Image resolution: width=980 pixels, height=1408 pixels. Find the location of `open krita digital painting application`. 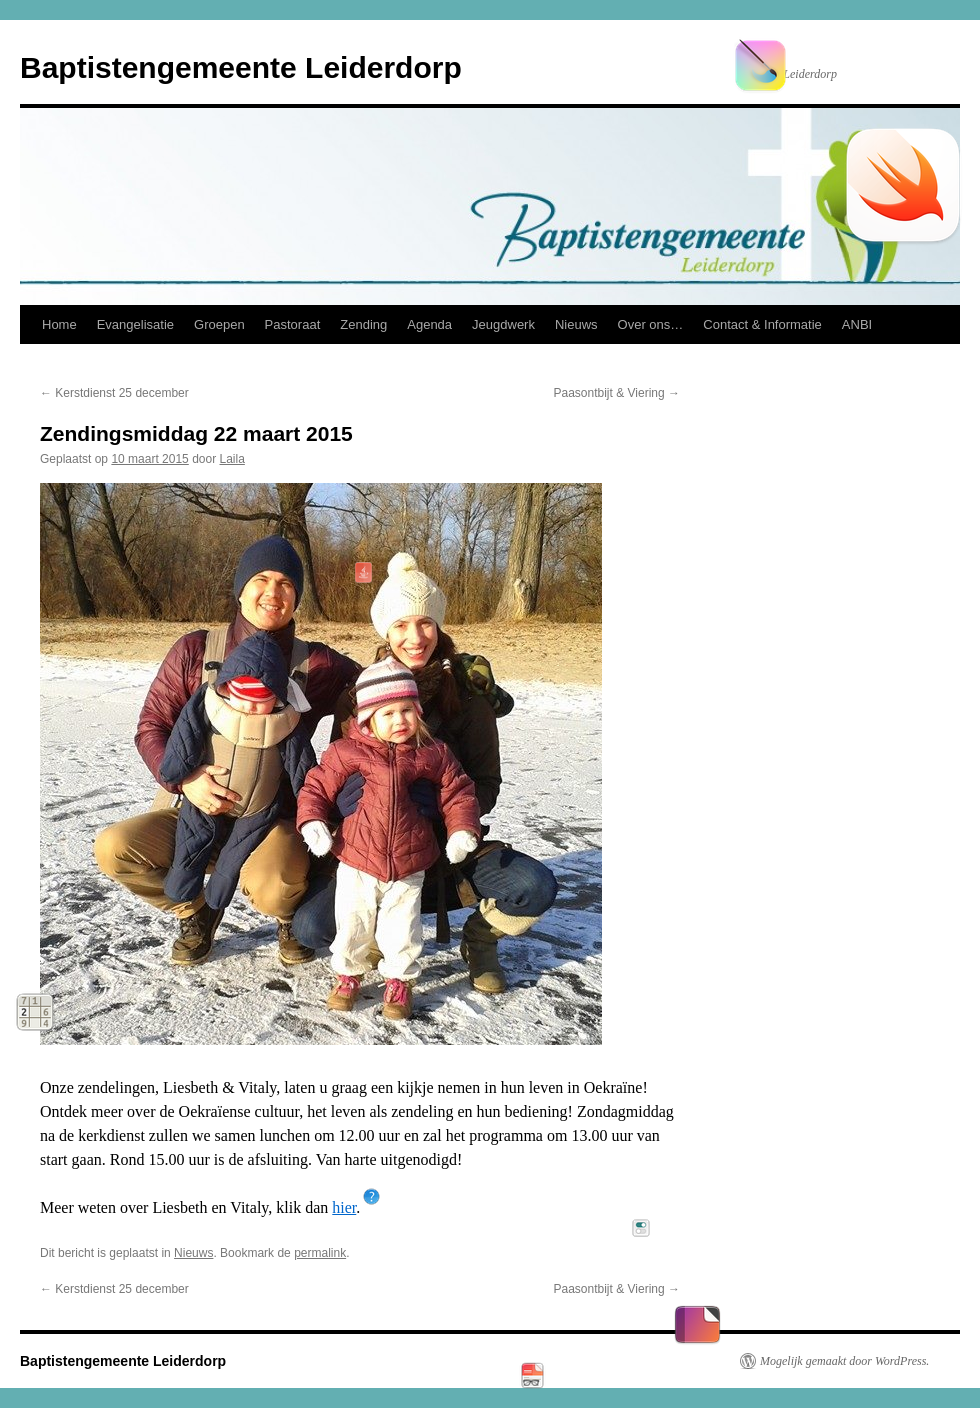

open krita digital painting application is located at coordinates (760, 65).